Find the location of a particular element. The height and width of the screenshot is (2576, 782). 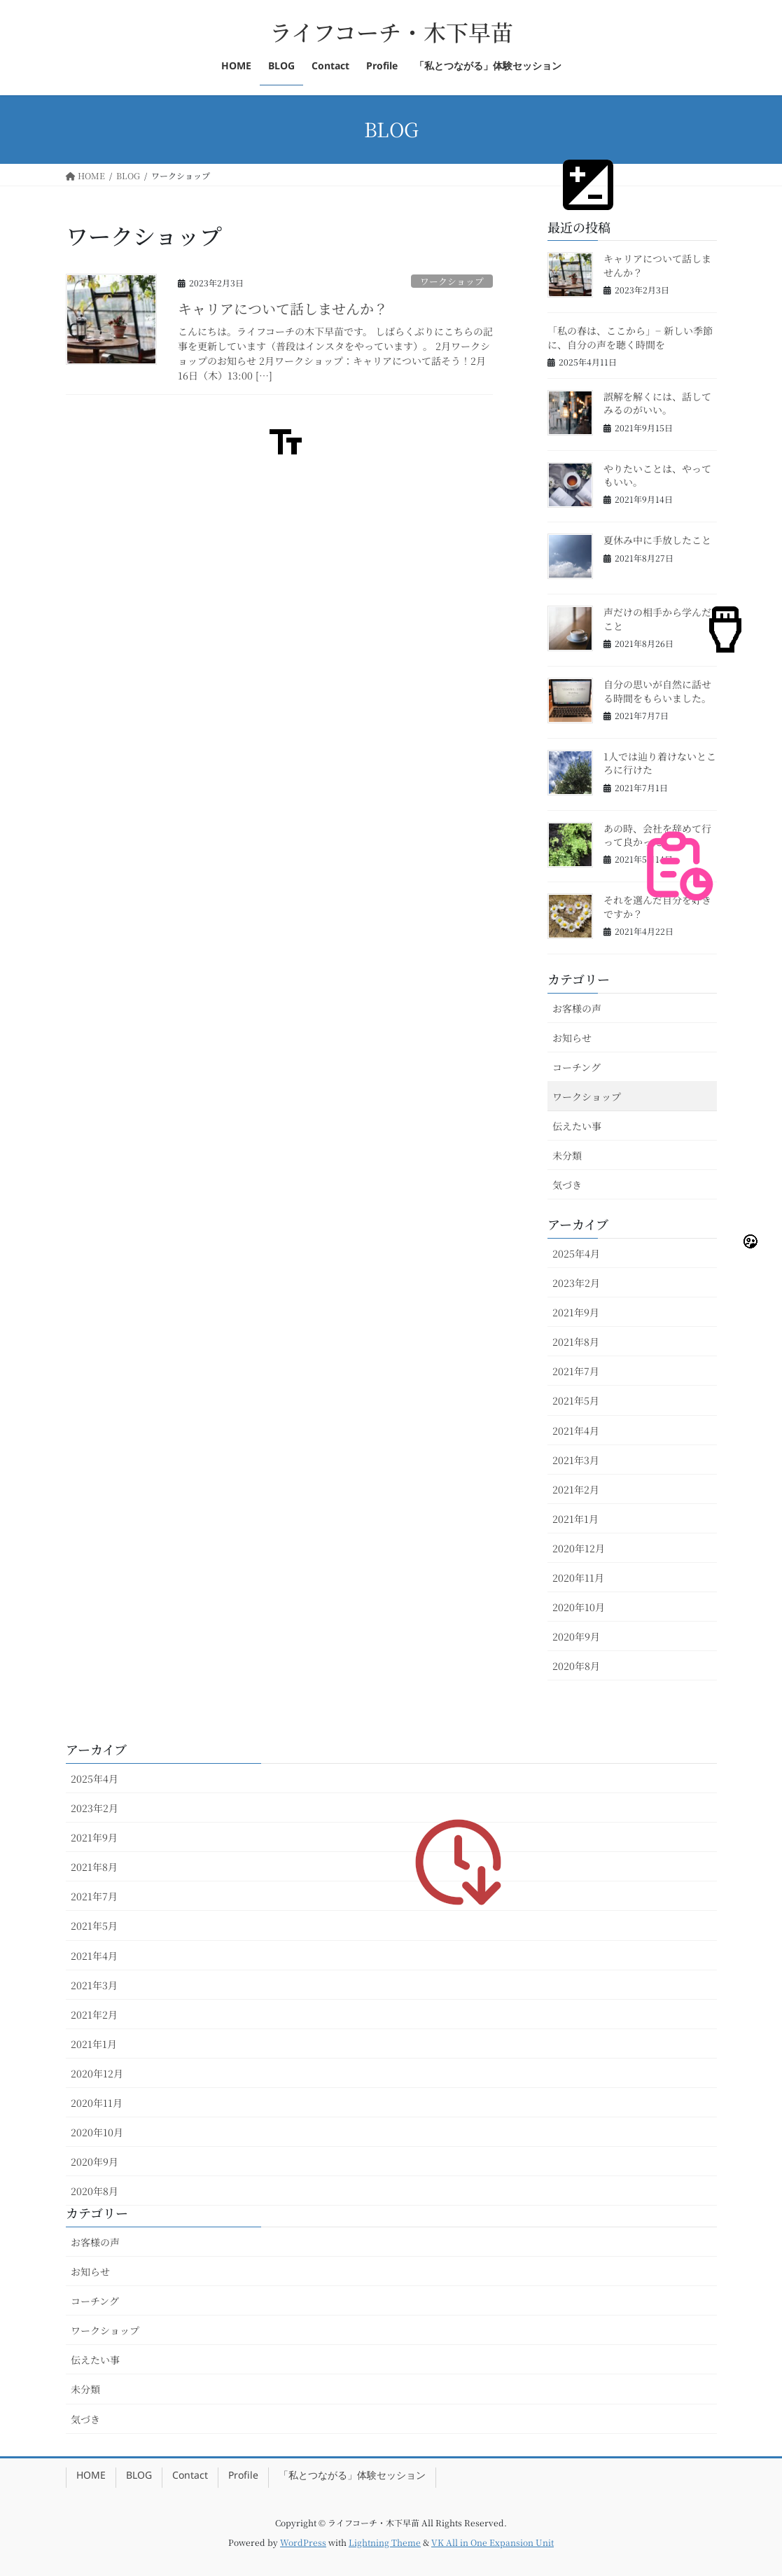

adjust camera ISO sensitivity settings is located at coordinates (588, 185).